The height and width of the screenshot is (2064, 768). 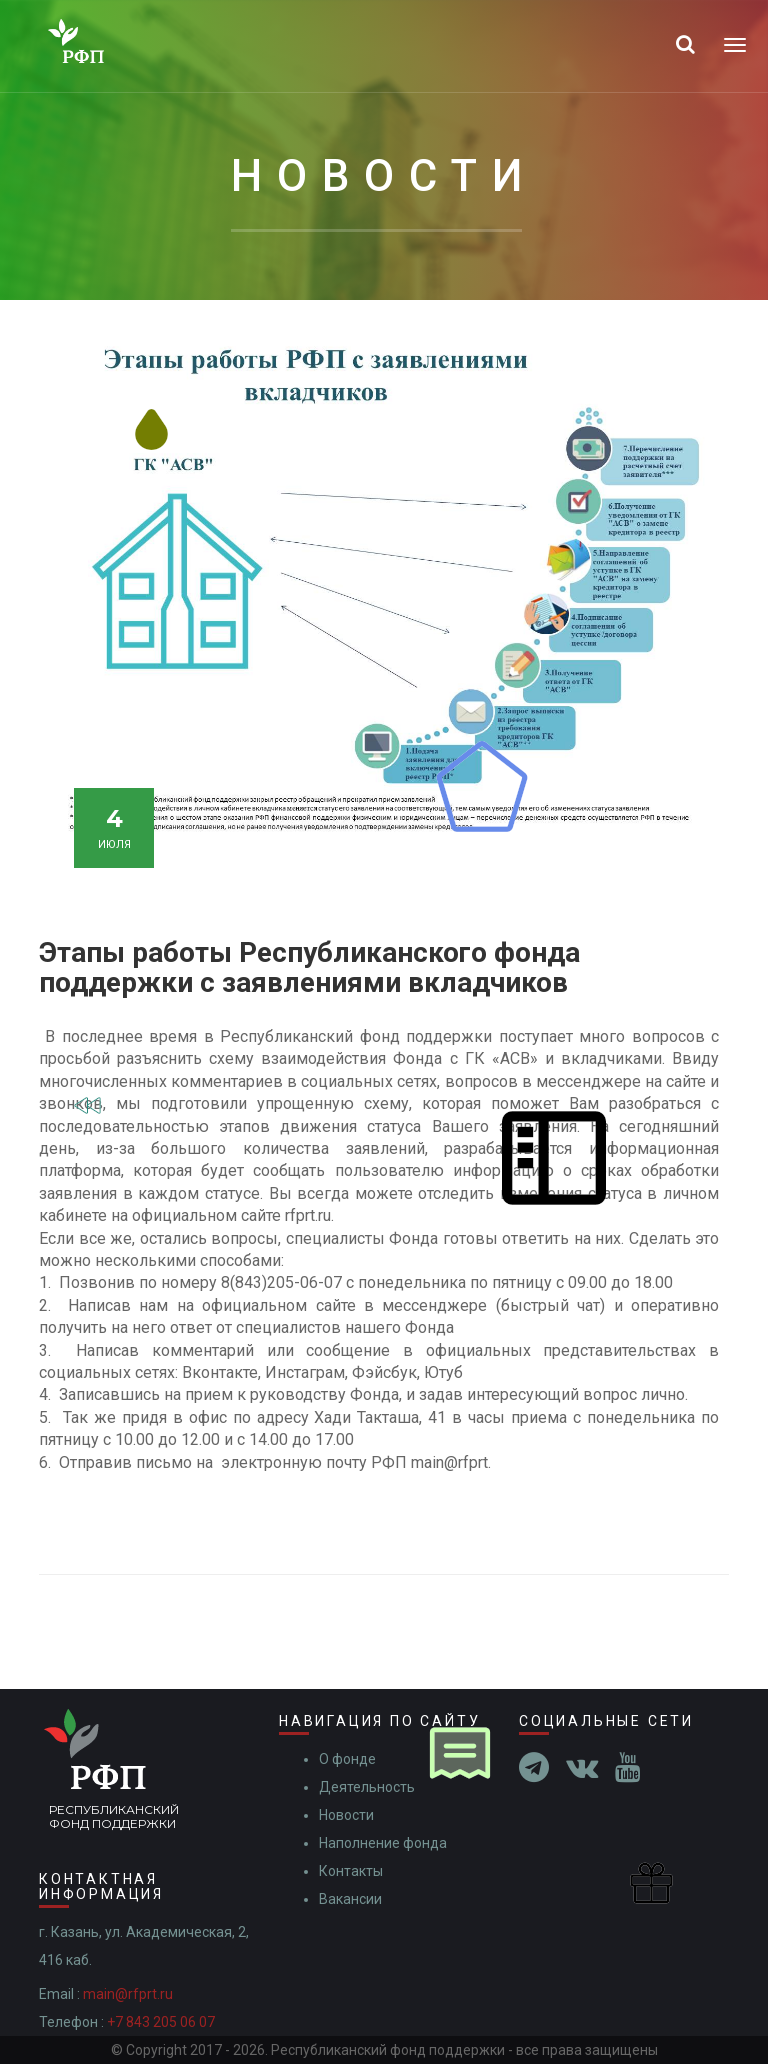 What do you see at coordinates (460, 1753) in the screenshot?
I see `view purchase receipt or transaction details` at bounding box center [460, 1753].